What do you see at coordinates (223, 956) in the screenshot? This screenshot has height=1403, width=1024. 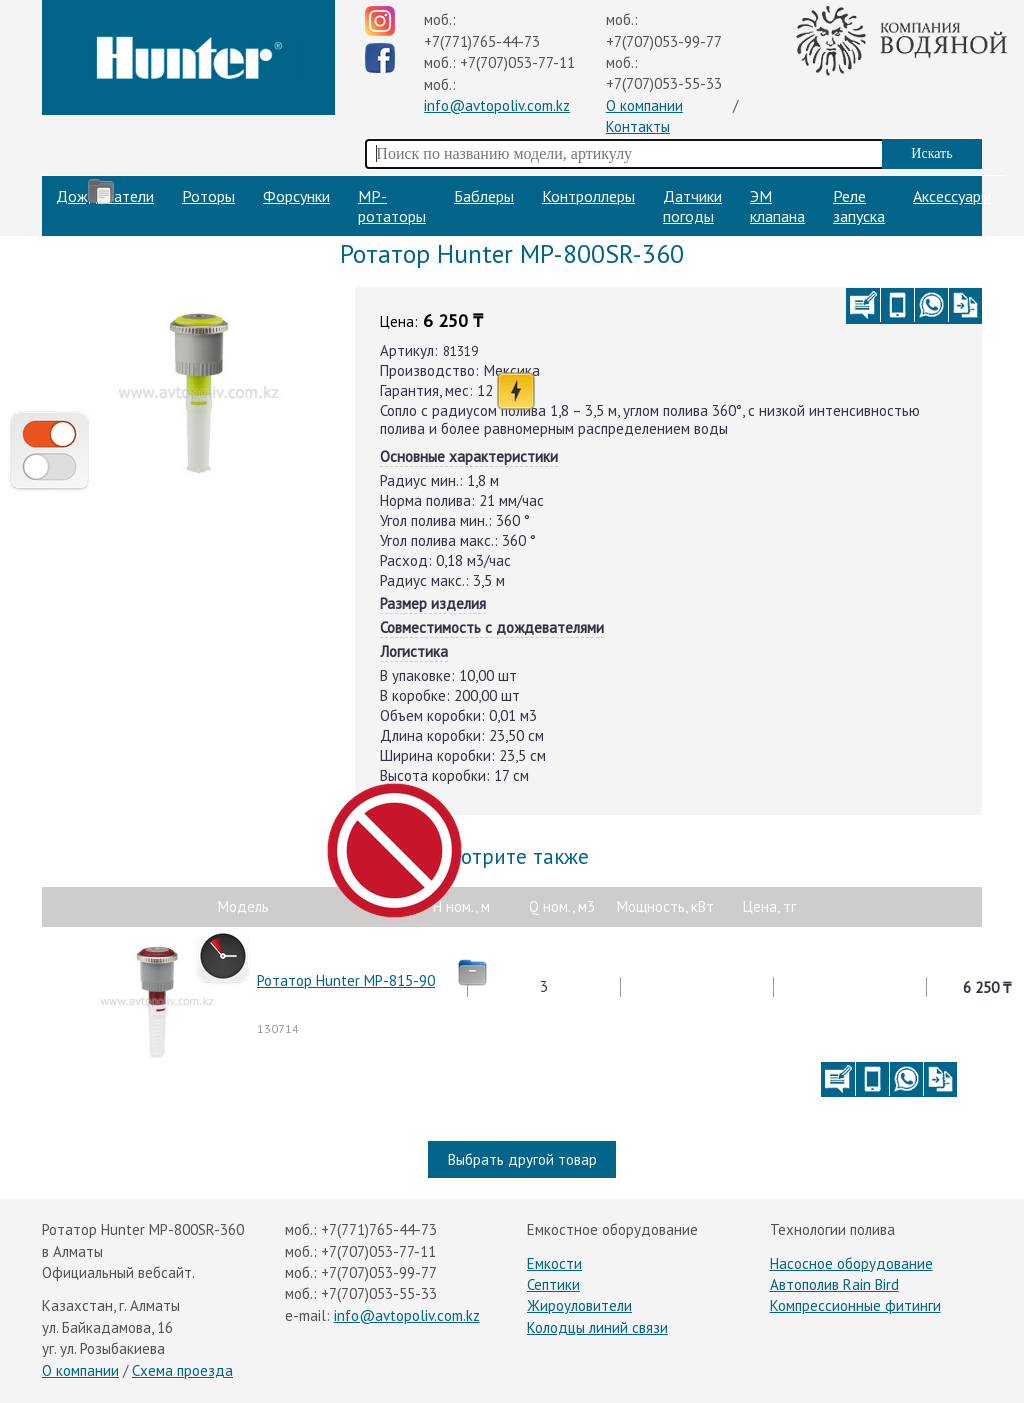 I see `open gnome evolution calendar alarm notifications` at bounding box center [223, 956].